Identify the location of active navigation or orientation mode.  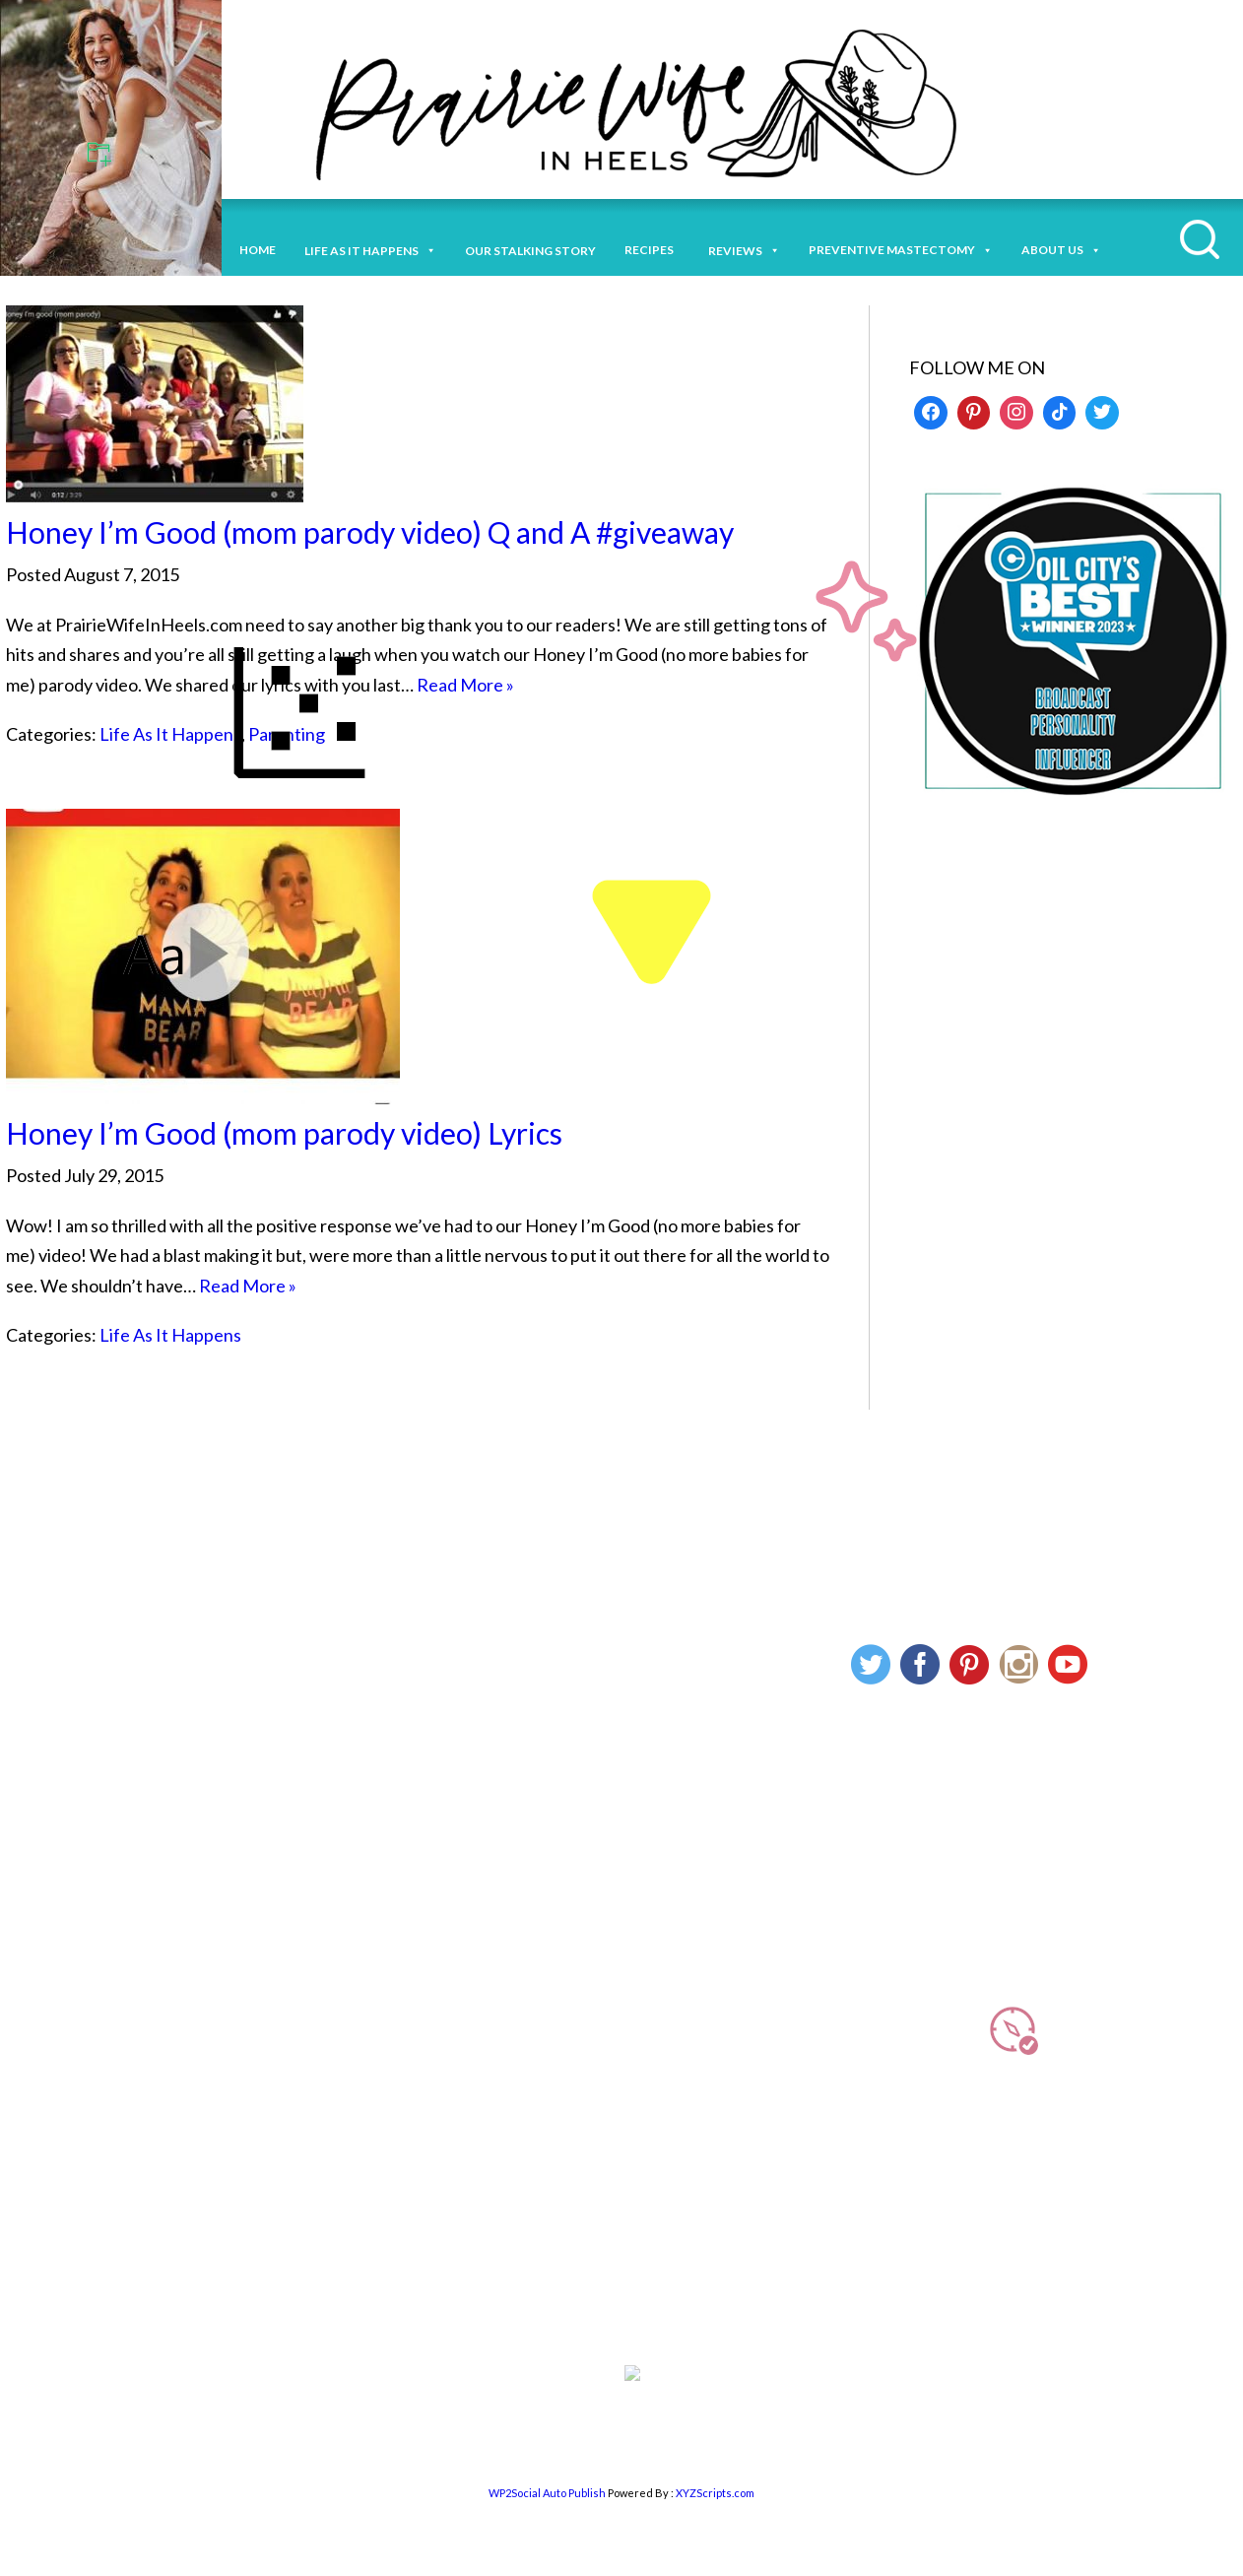
(1013, 2029).